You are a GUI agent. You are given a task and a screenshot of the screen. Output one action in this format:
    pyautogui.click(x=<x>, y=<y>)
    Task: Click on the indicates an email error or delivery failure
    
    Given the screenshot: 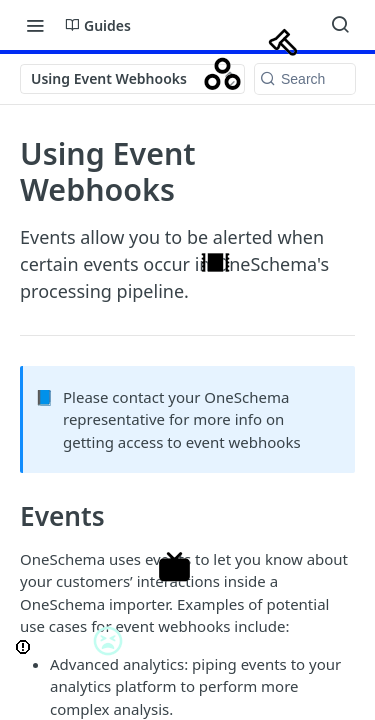 What is the action you would take?
    pyautogui.click(x=23, y=647)
    